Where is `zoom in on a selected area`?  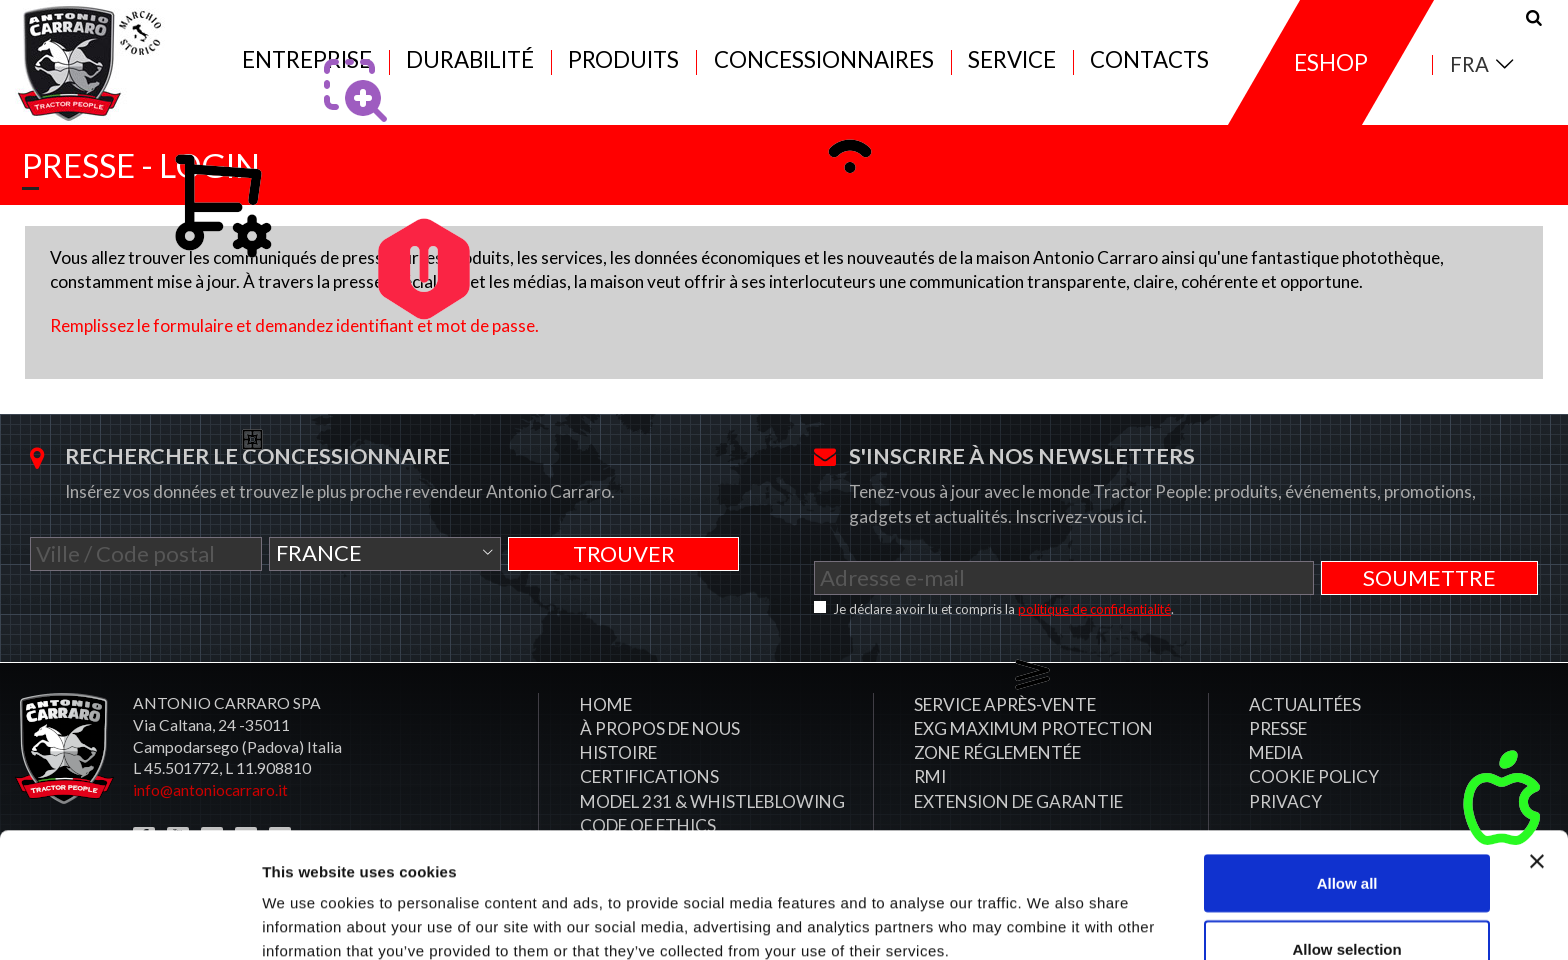 zoom in on a selected area is located at coordinates (354, 89).